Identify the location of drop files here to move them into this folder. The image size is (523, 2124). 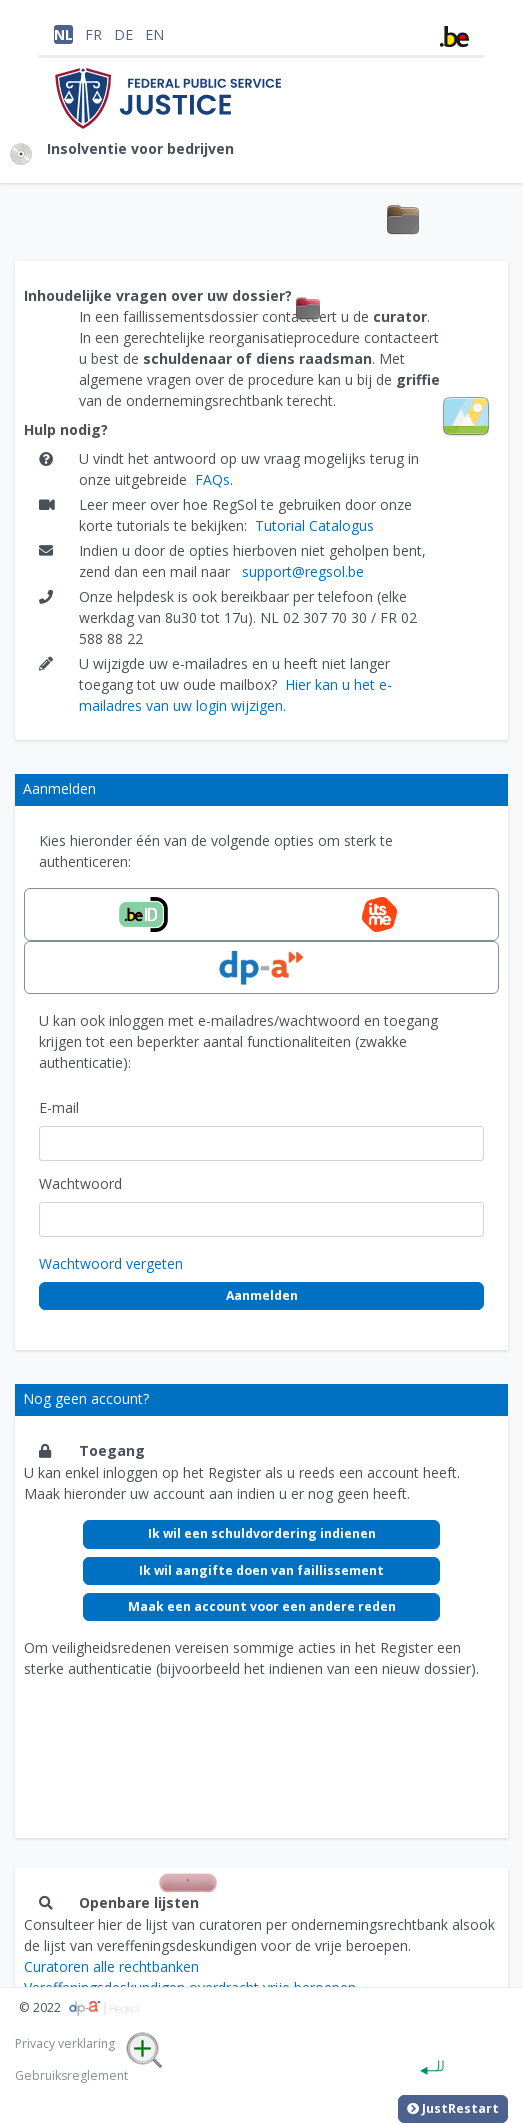
(403, 219).